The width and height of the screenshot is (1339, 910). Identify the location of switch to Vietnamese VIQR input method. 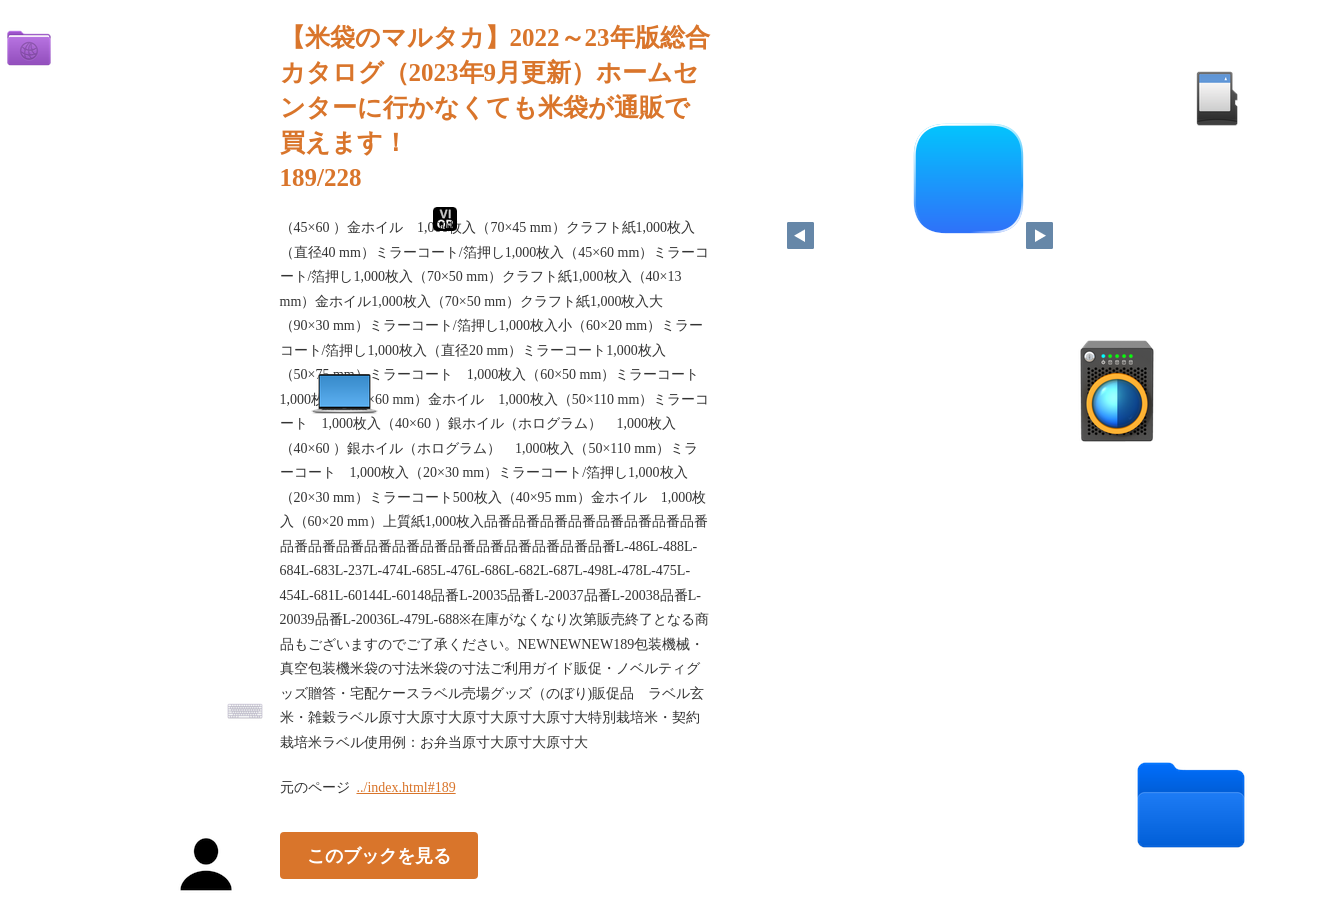
(445, 219).